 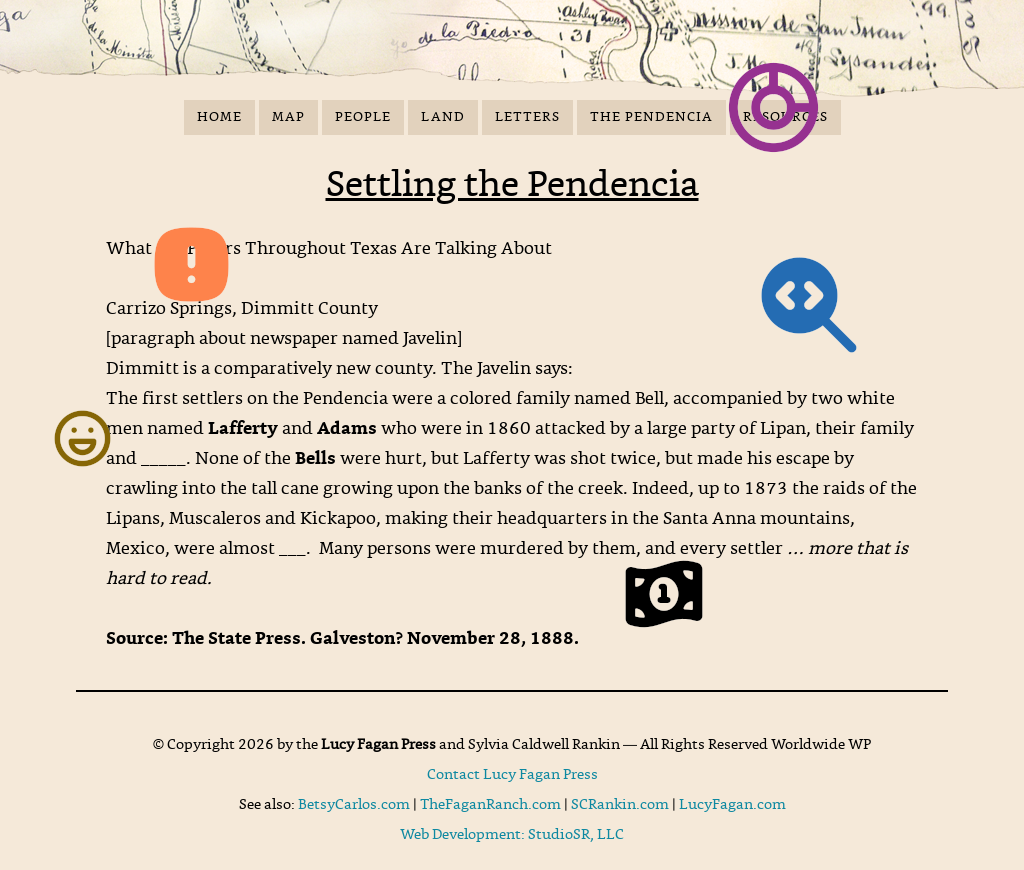 What do you see at coordinates (773, 107) in the screenshot?
I see `view donut chart analytics` at bounding box center [773, 107].